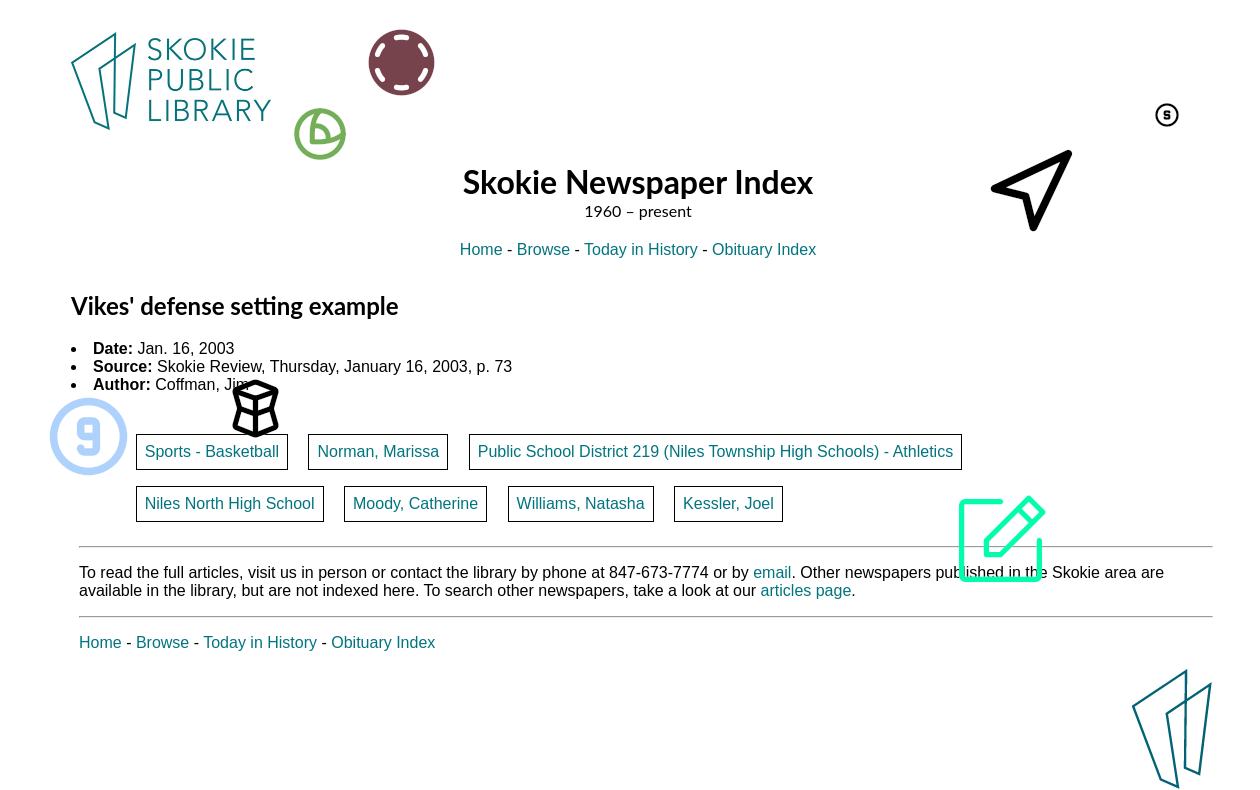 The width and height of the screenshot is (1260, 790). I want to click on create a new note, so click(1000, 540).